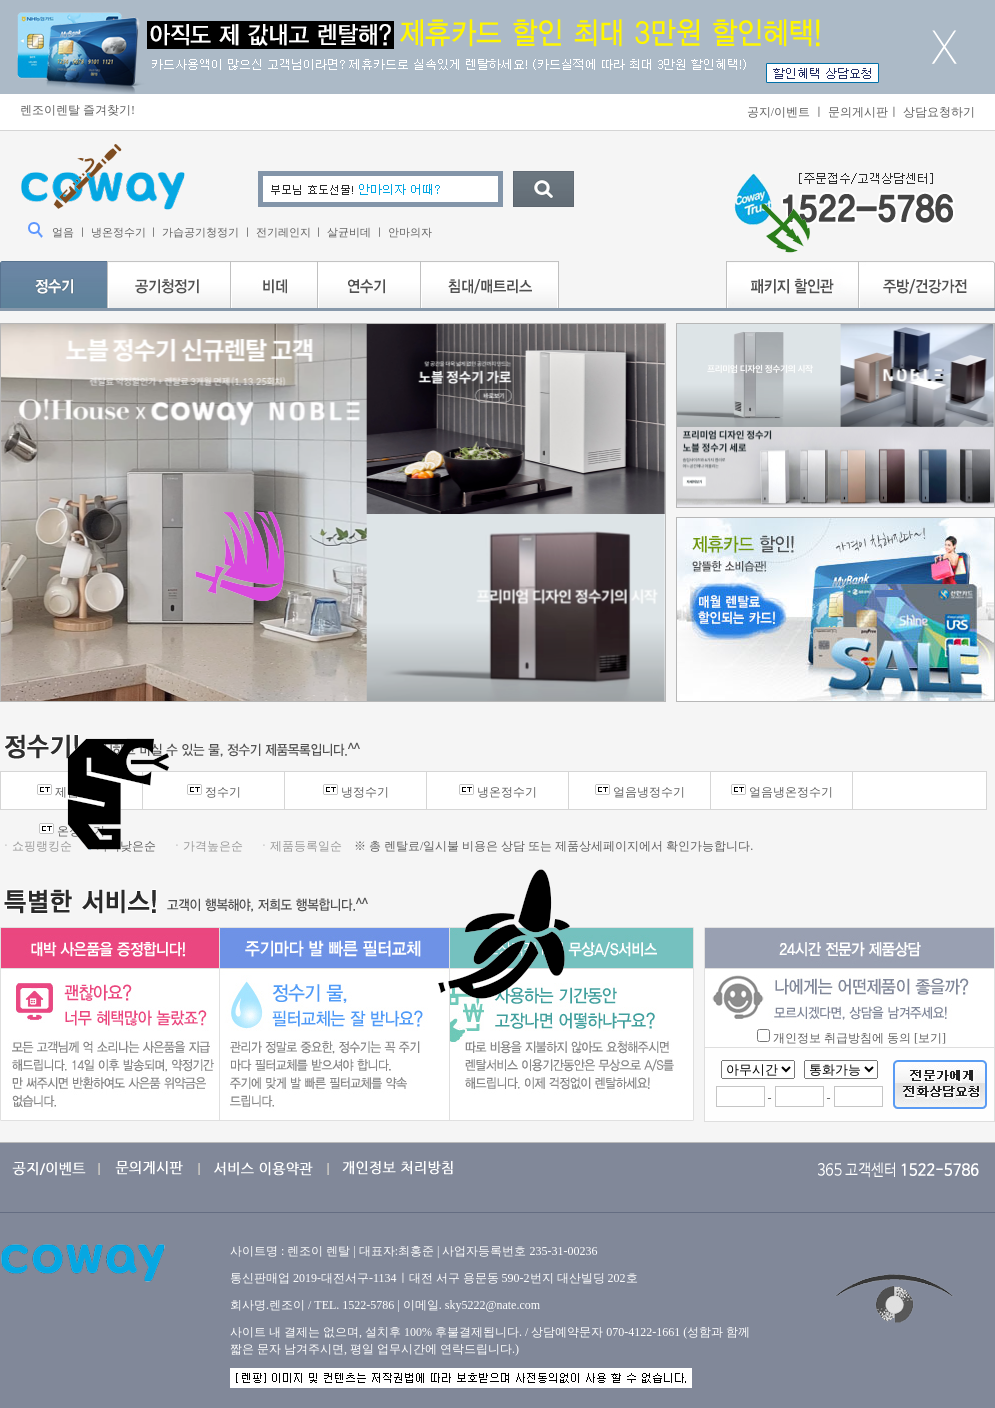  I want to click on select bassoon instrument, so click(87, 176).